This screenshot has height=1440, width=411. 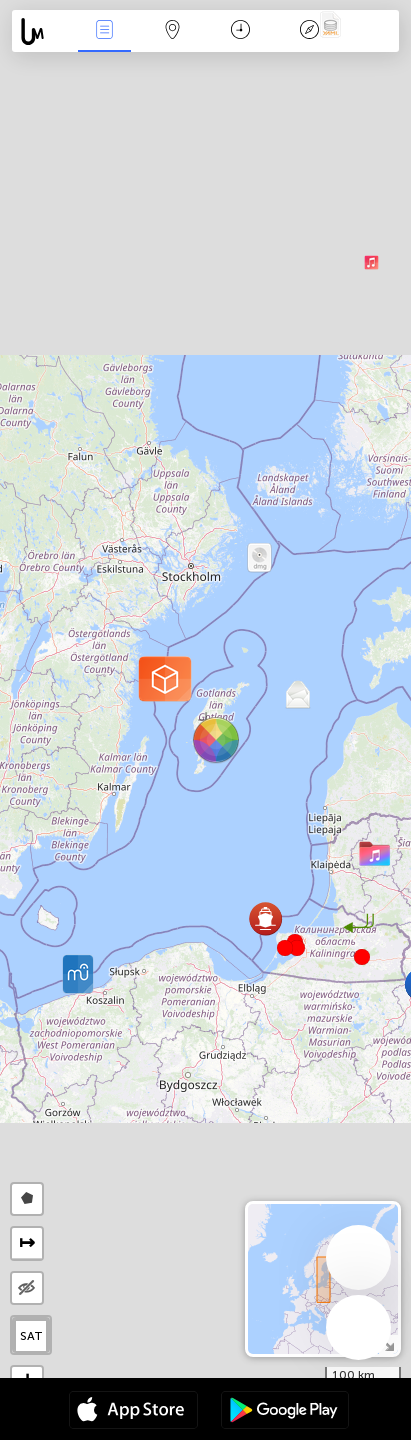 What do you see at coordinates (374, 854) in the screenshot?
I see `open apple music folder` at bounding box center [374, 854].